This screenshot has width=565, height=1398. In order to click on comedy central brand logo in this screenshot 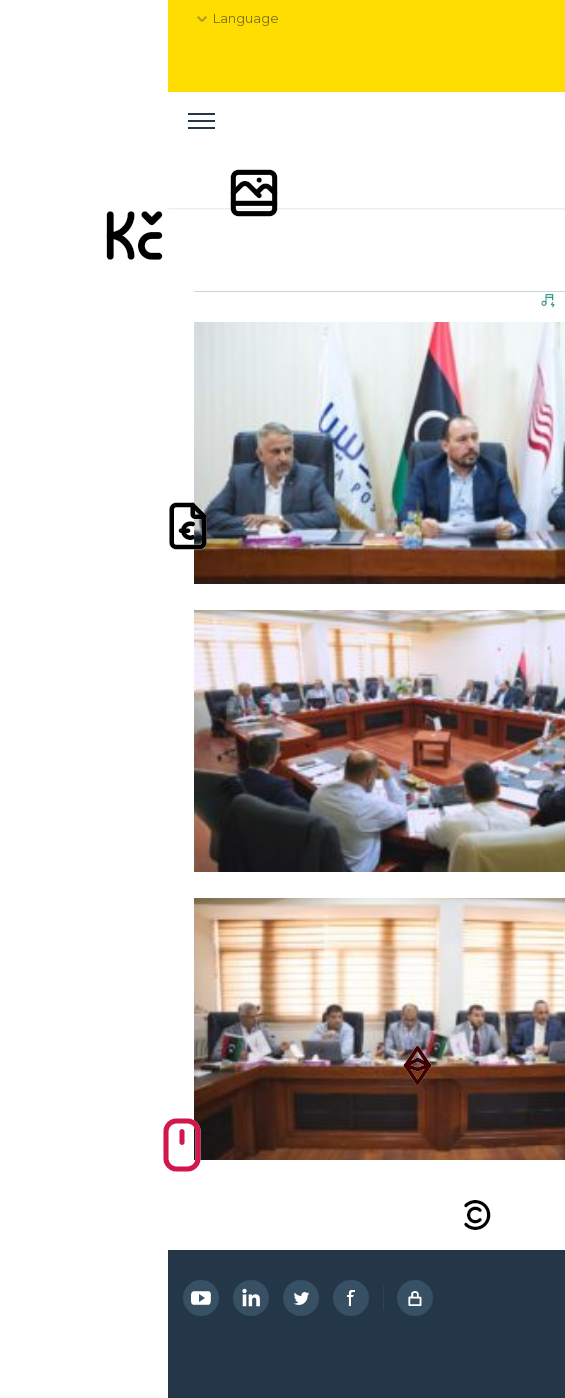, I will do `click(477, 1215)`.